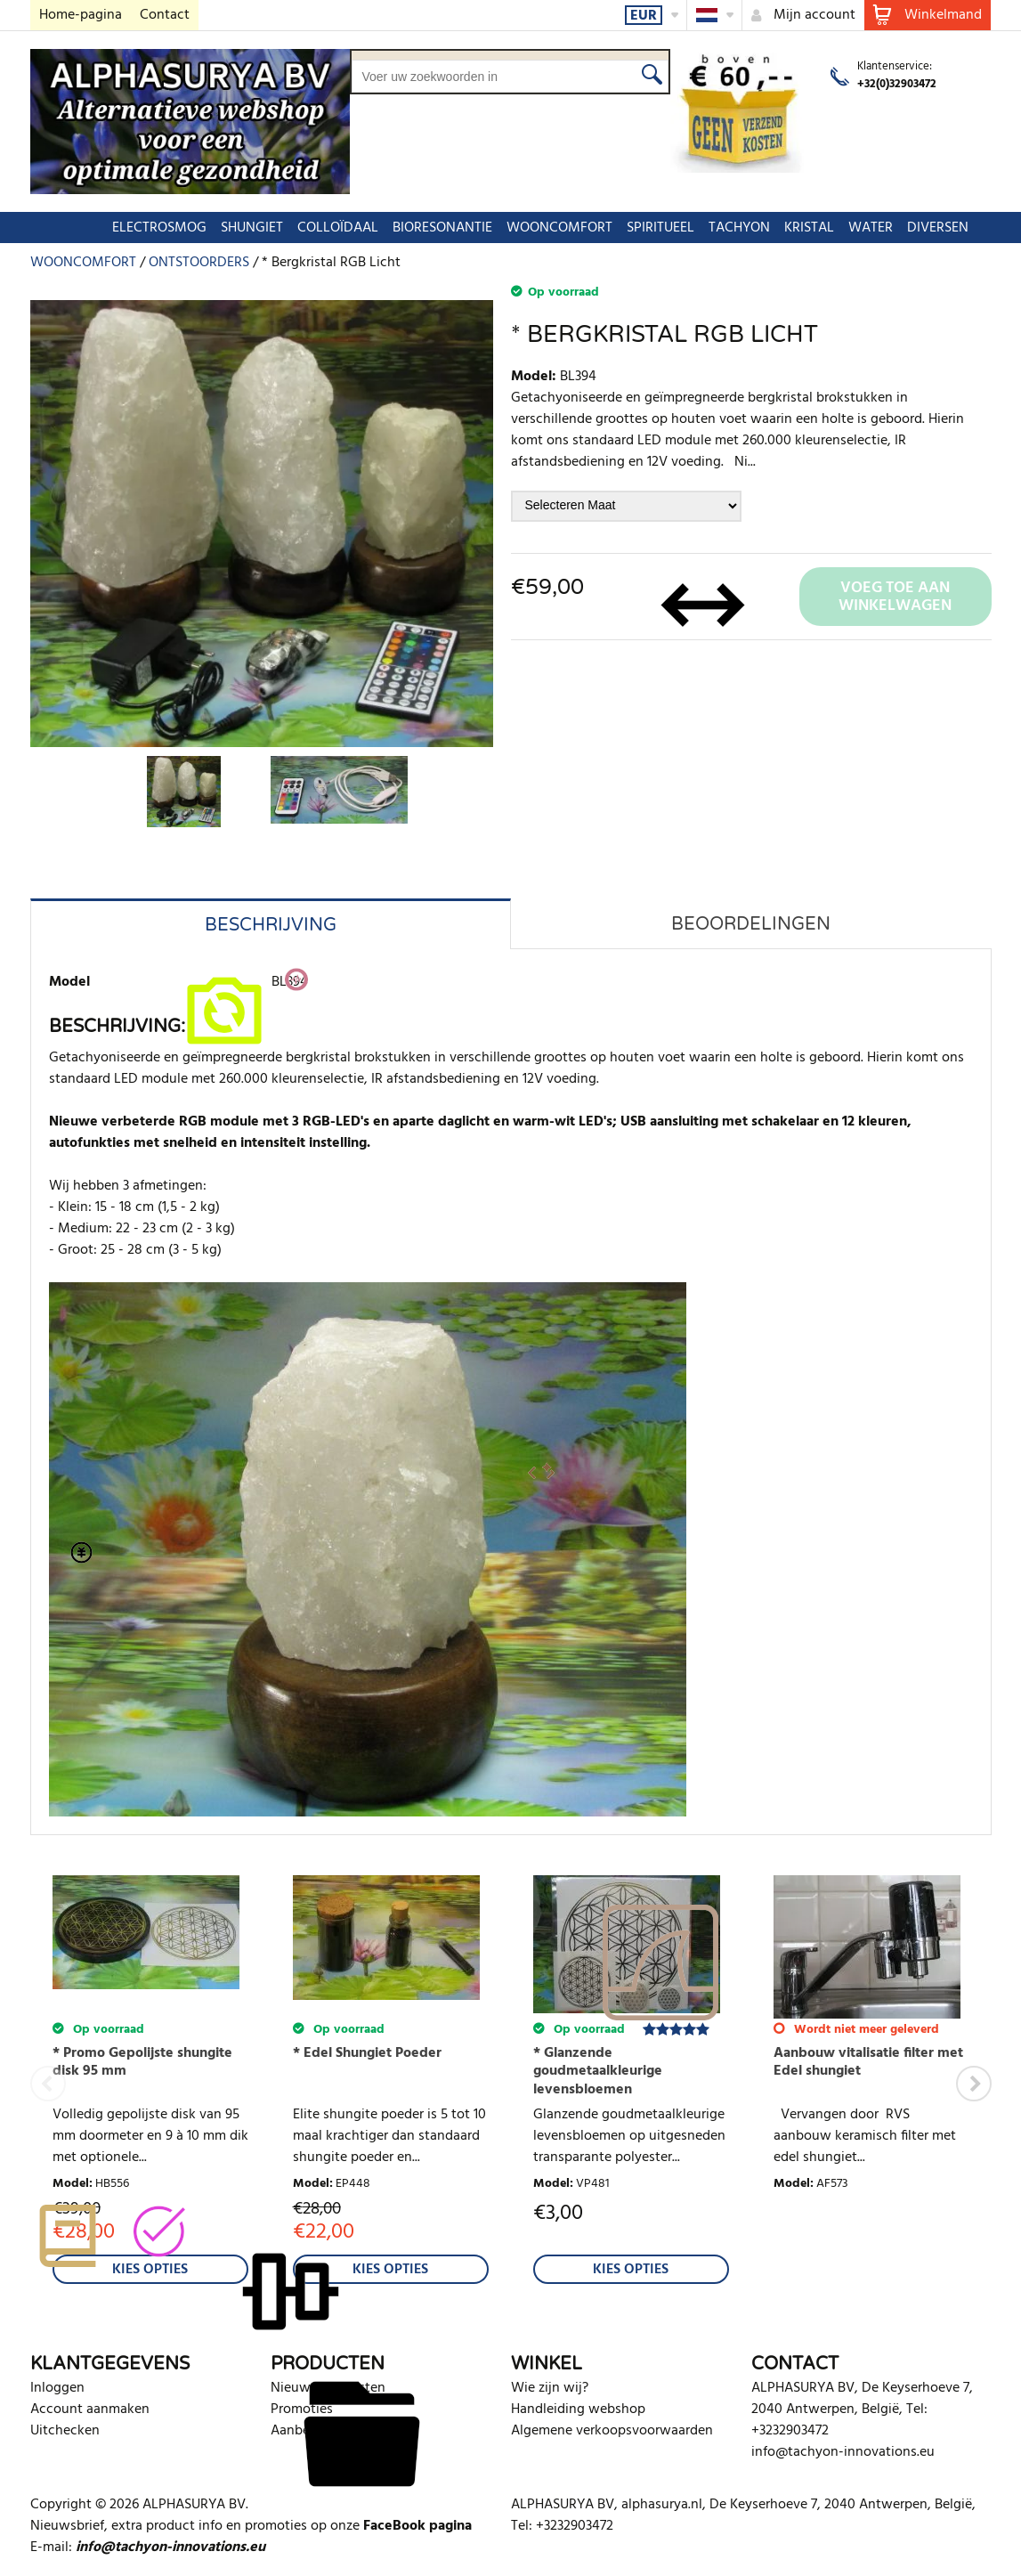  I want to click on open folder to view contents, so click(361, 2434).